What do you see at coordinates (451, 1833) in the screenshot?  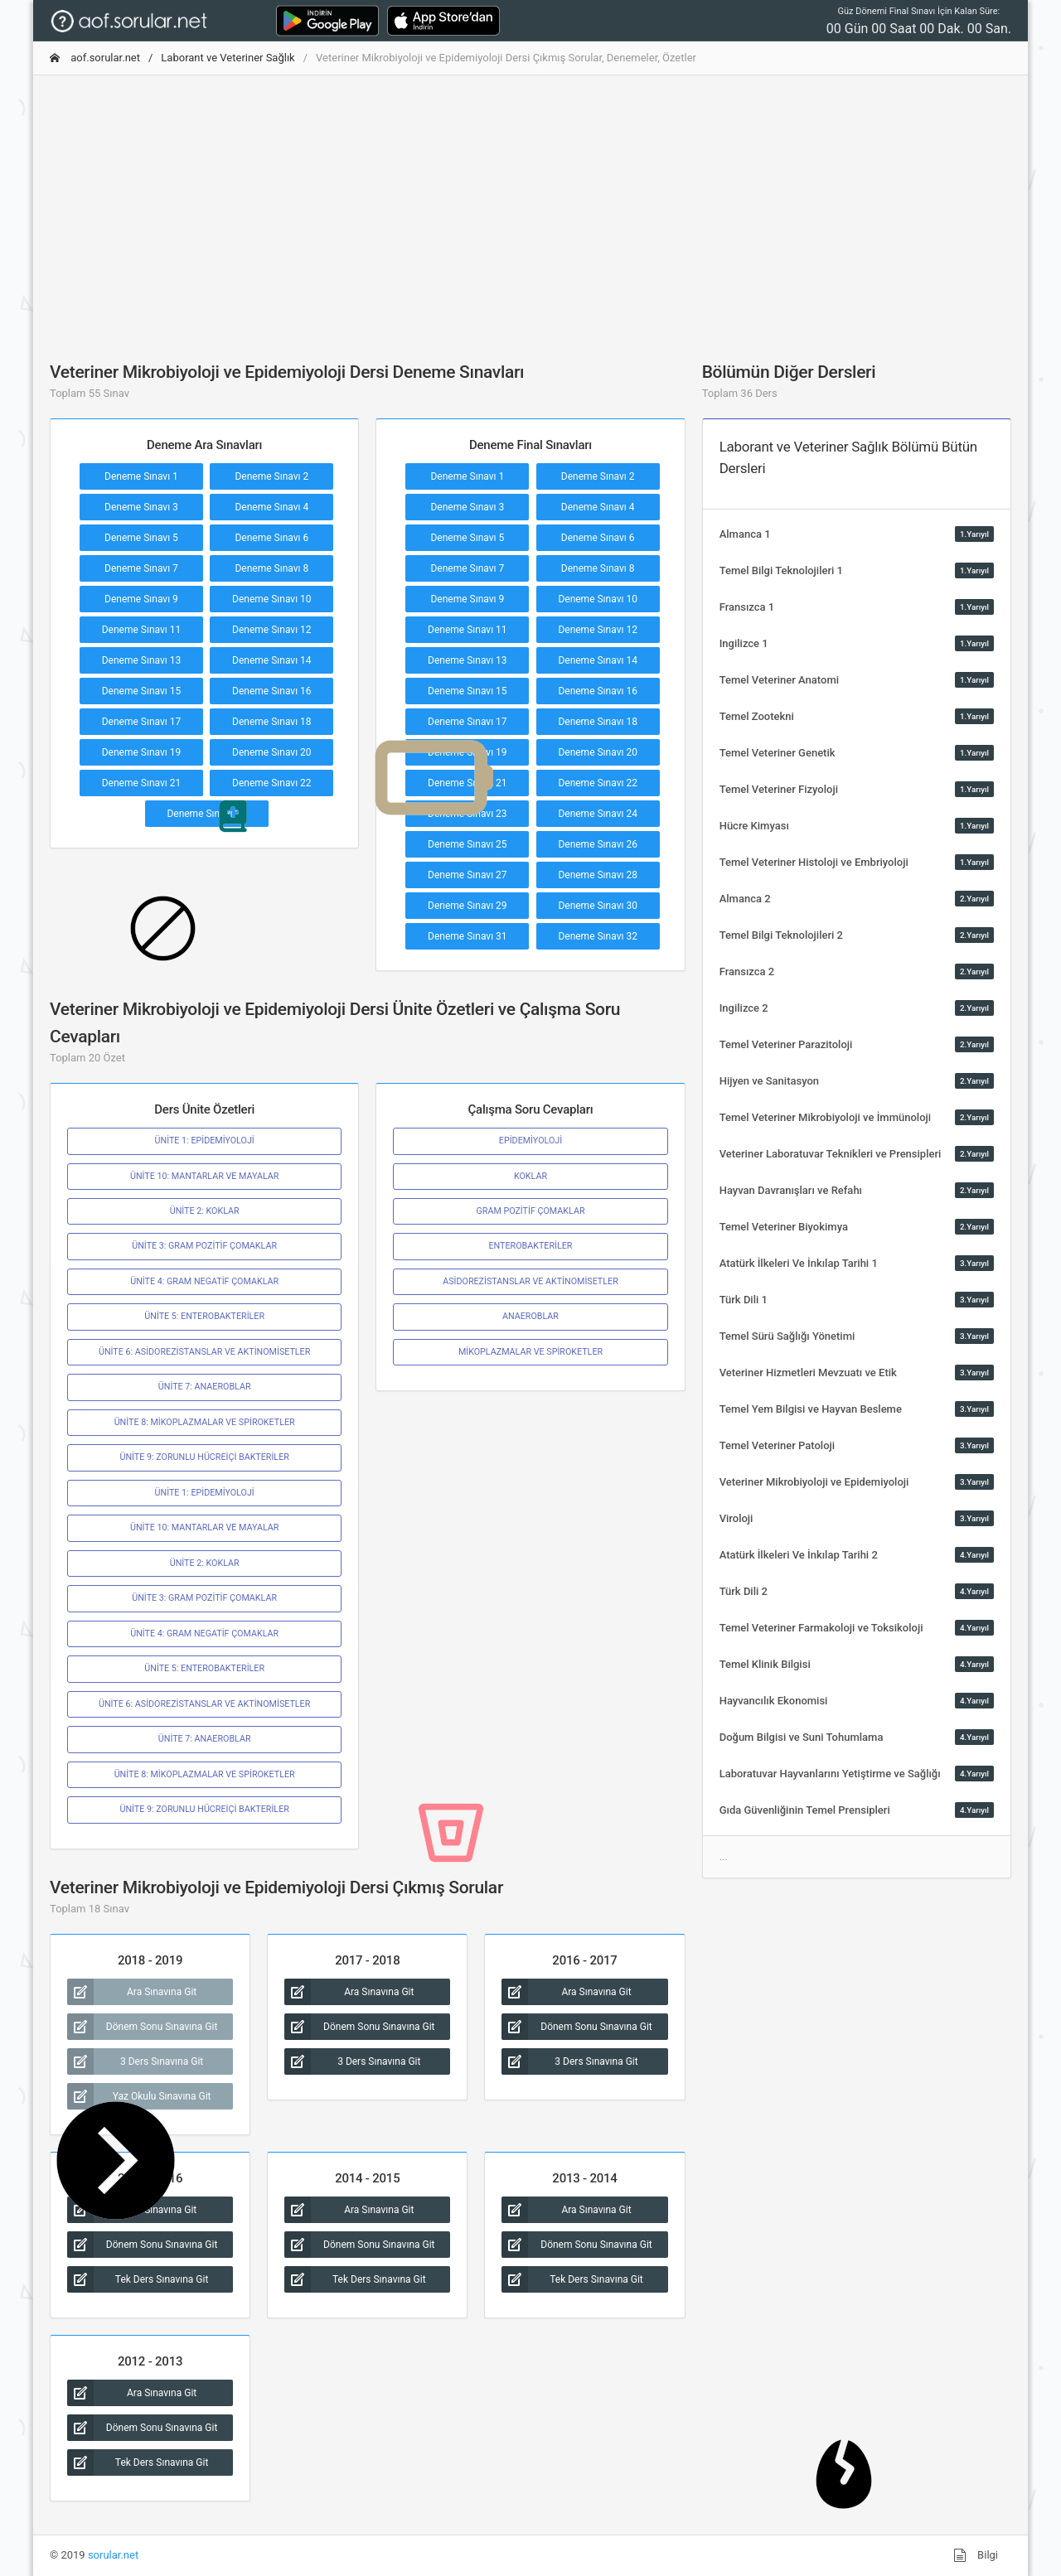 I see `open Bitbucket repository` at bounding box center [451, 1833].